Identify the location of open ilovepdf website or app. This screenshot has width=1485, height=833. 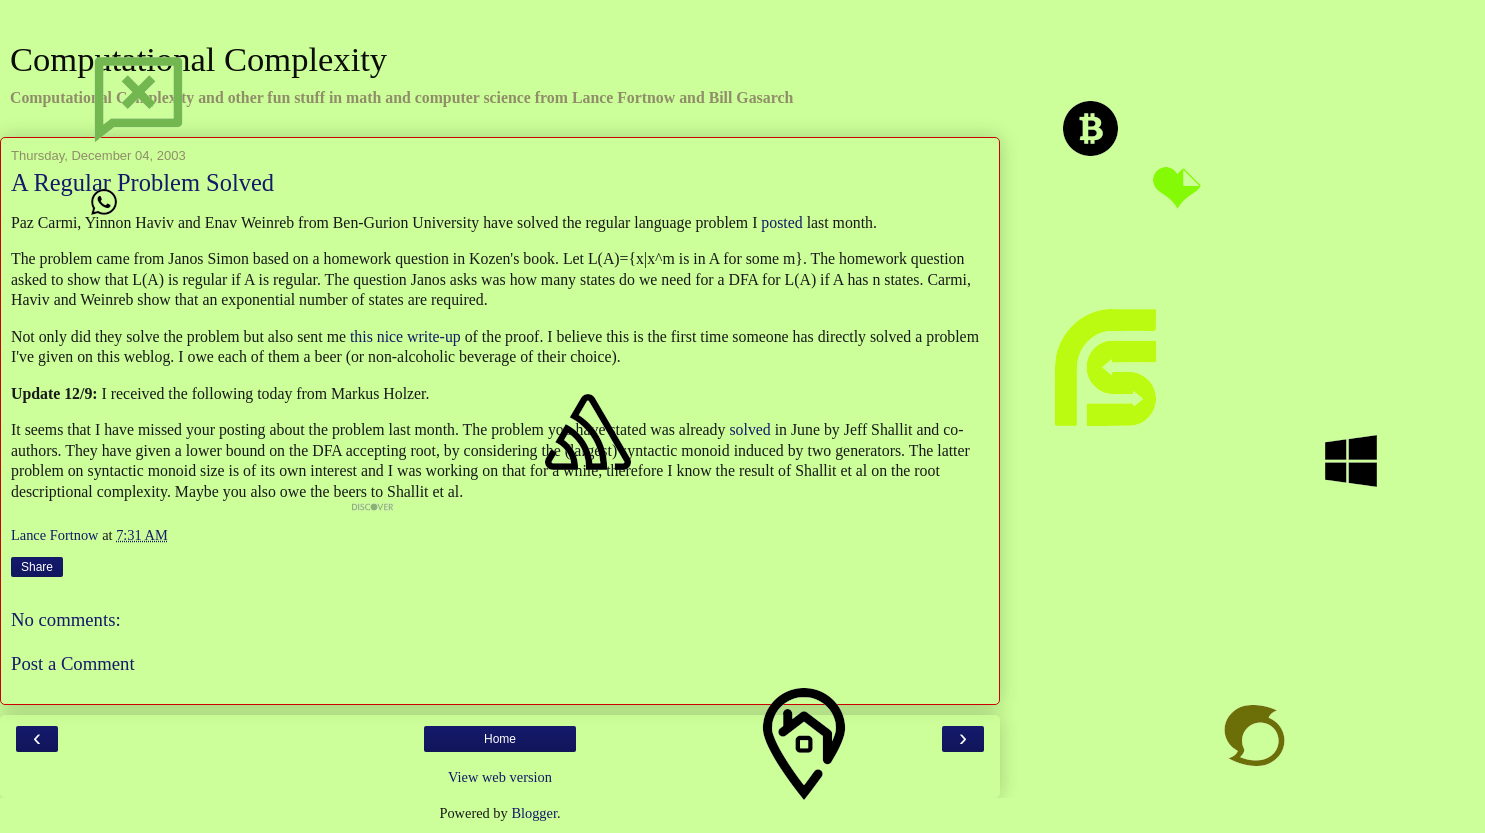
(1177, 188).